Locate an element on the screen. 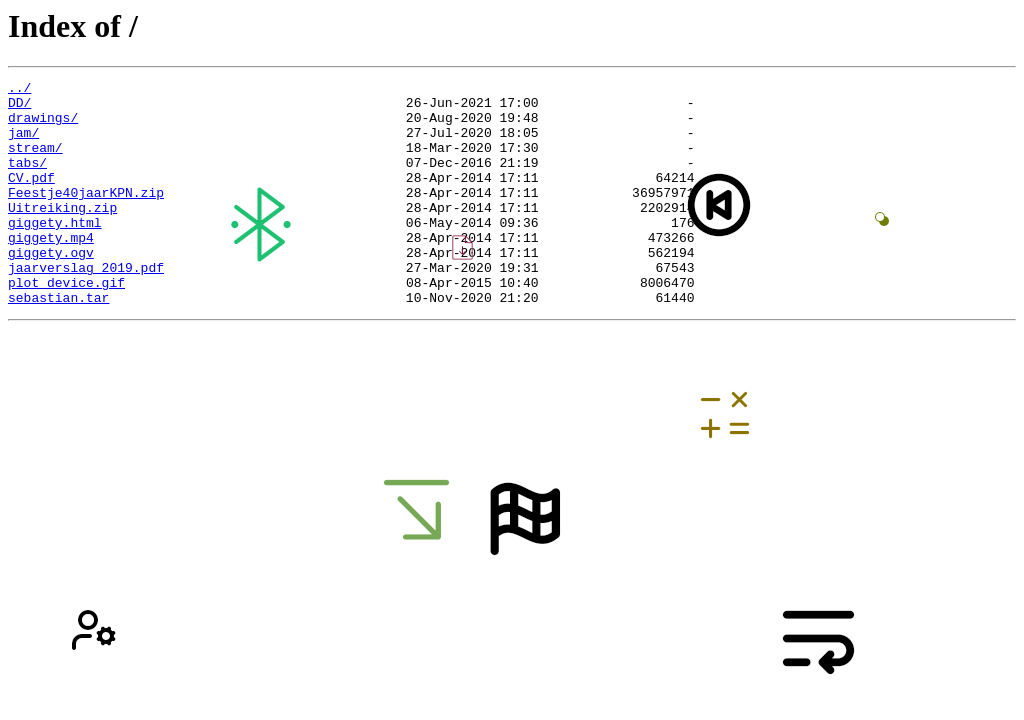 The height and width of the screenshot is (720, 1024). toggle text wrapping in a document or editor is located at coordinates (818, 638).